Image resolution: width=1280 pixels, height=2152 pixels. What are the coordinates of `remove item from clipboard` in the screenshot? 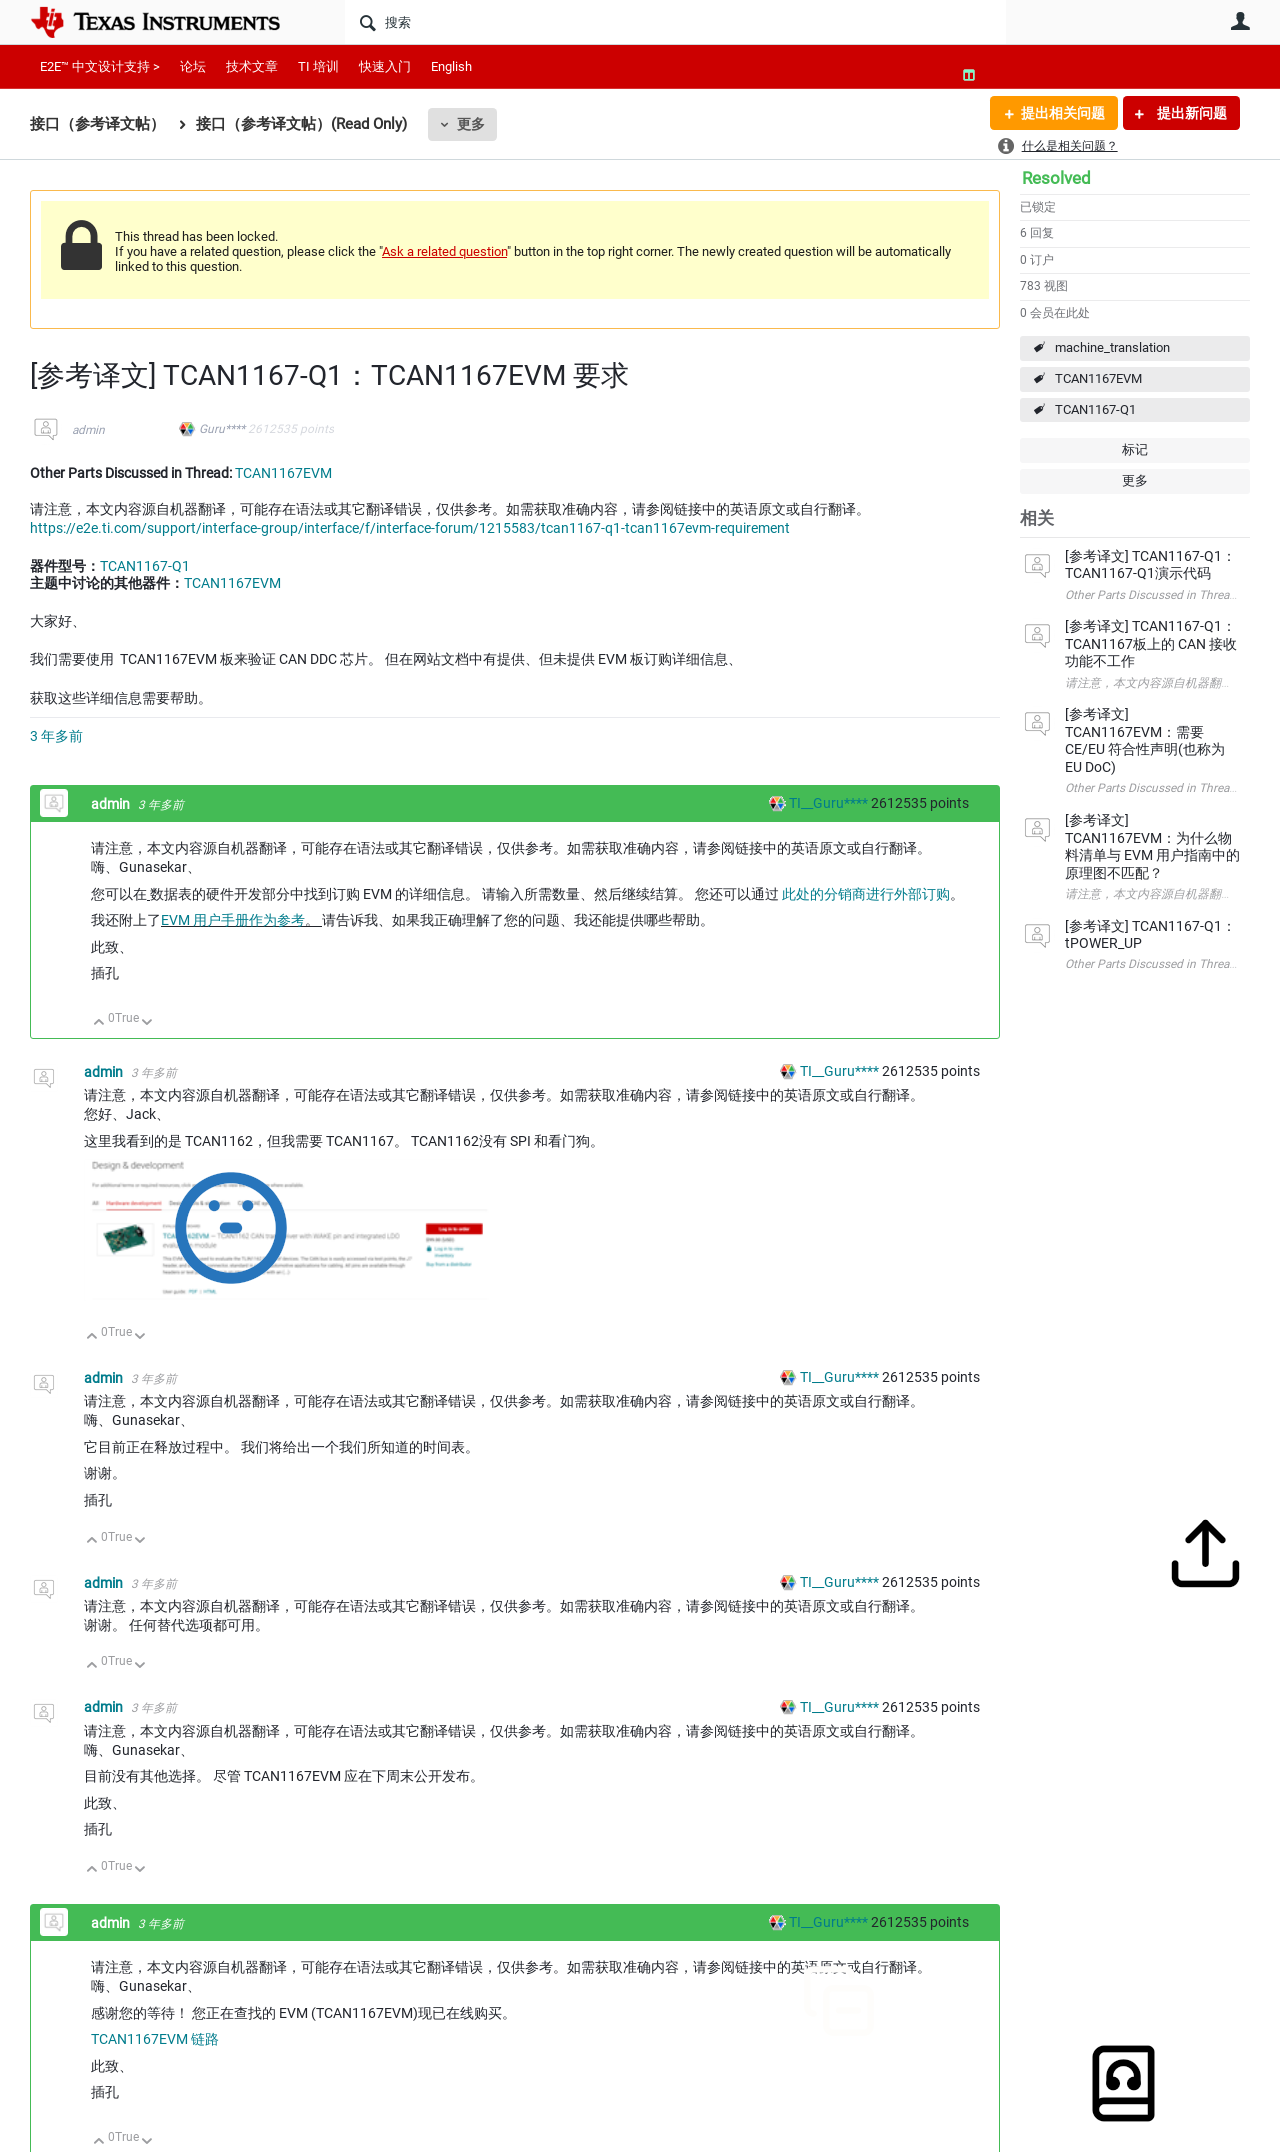 It's located at (839, 2001).